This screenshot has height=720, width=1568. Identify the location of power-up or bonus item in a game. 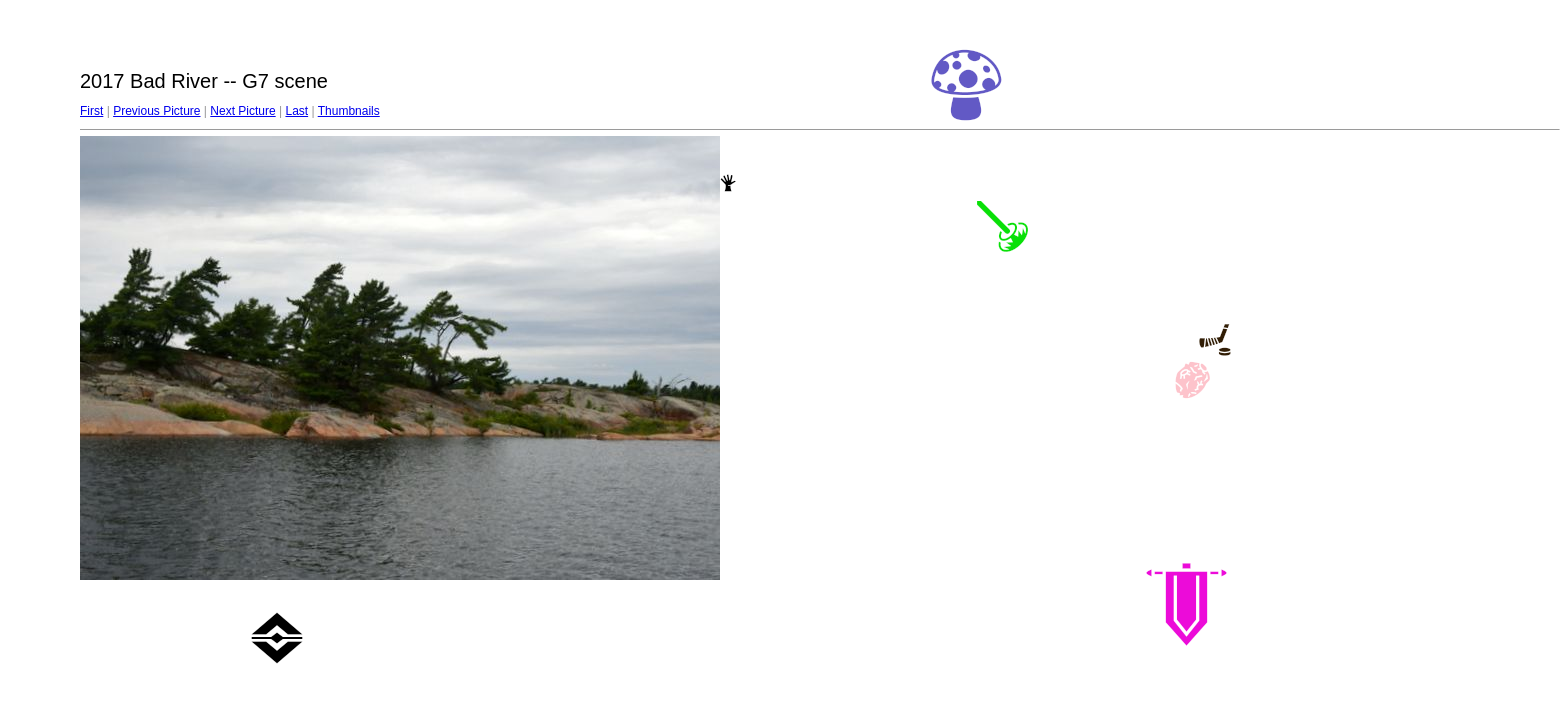
(966, 84).